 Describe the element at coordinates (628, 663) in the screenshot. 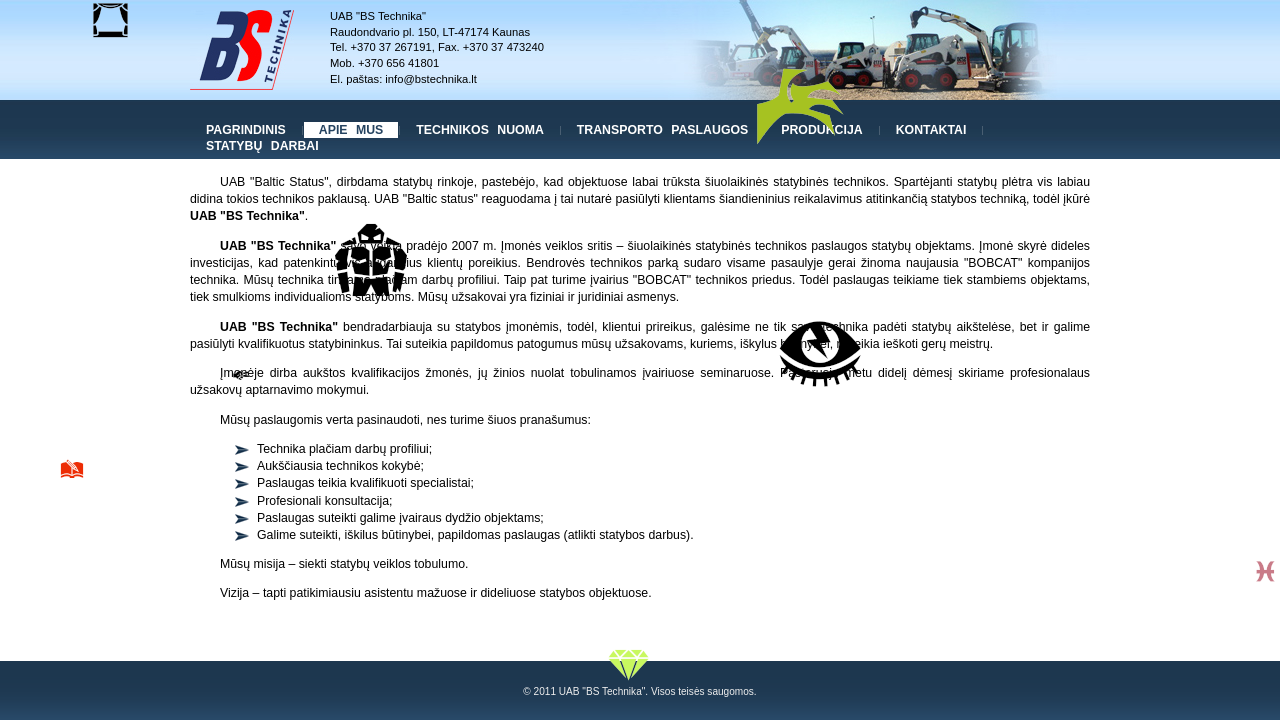

I see `indicates premium or diamond-tier membership status` at that location.